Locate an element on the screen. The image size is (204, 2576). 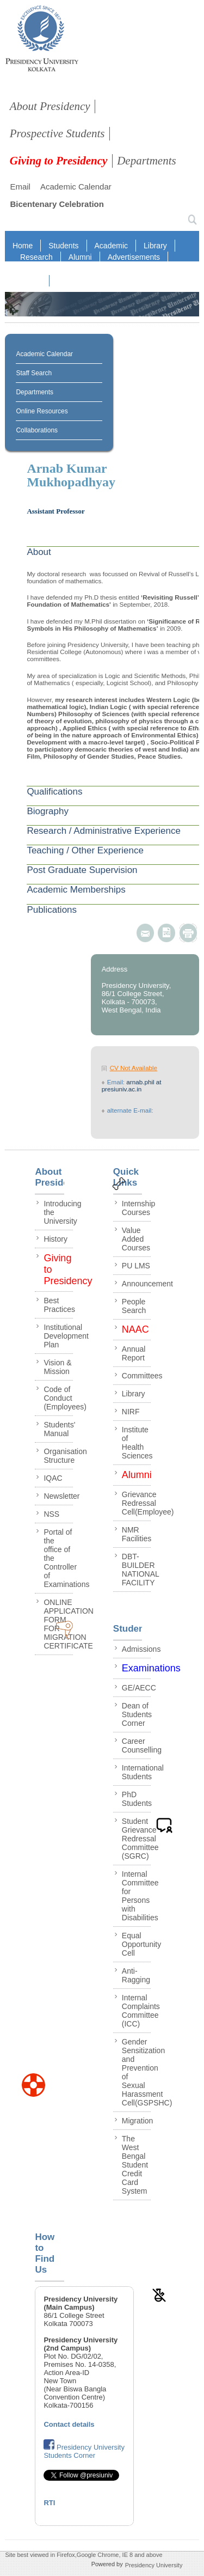
access pet-related features or settings is located at coordinates (119, 1183).